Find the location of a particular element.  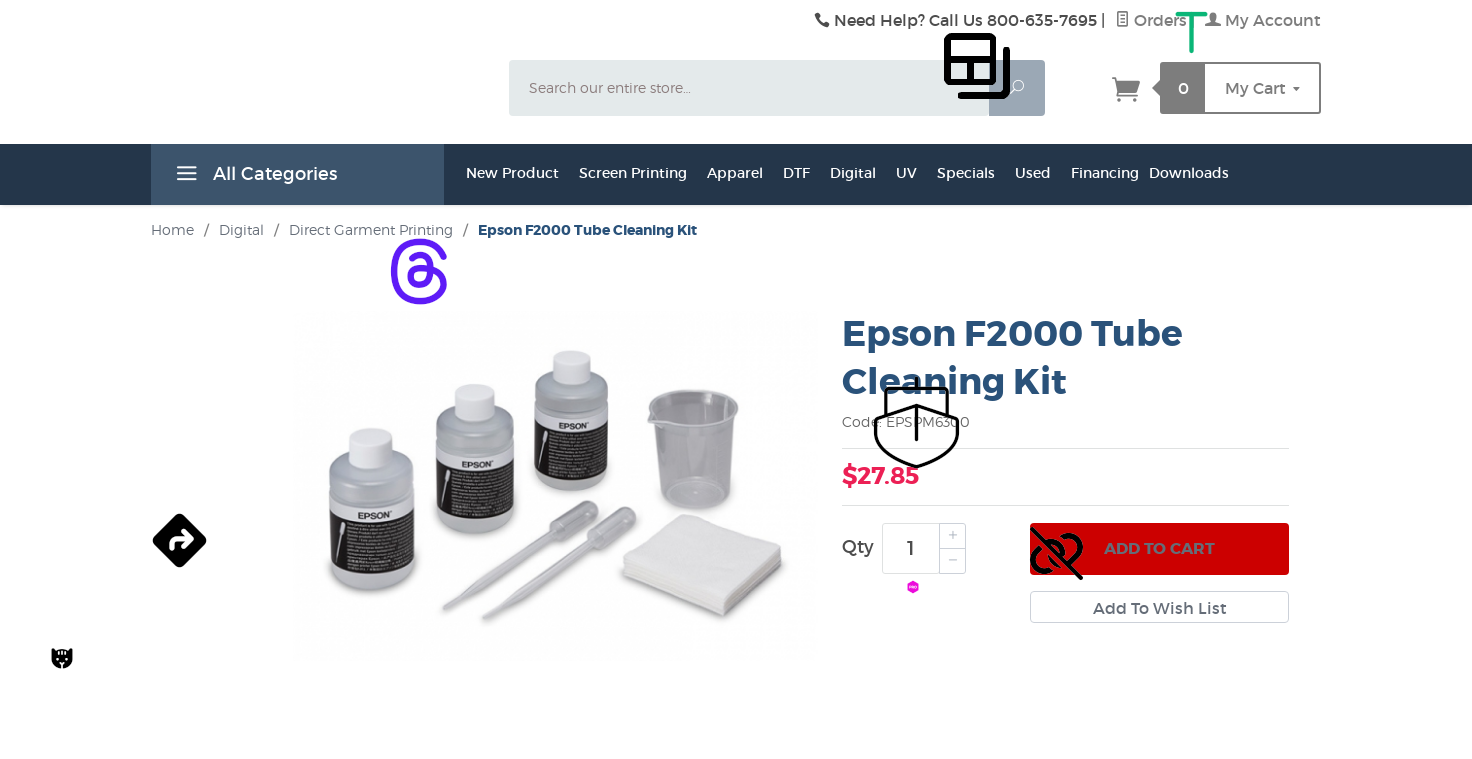

create a backup of table data is located at coordinates (977, 66).